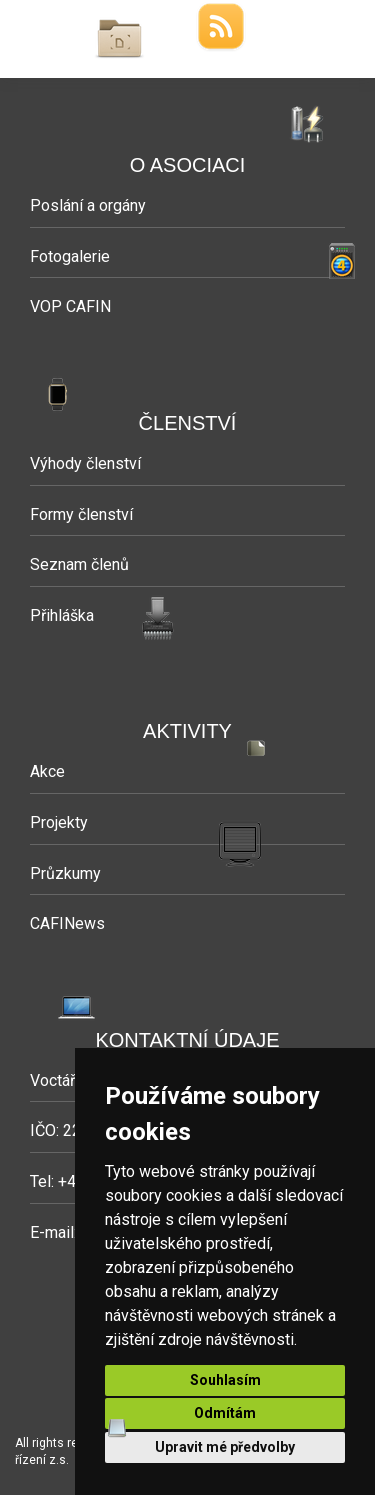  I want to click on access desktop folder contents, so click(119, 40).